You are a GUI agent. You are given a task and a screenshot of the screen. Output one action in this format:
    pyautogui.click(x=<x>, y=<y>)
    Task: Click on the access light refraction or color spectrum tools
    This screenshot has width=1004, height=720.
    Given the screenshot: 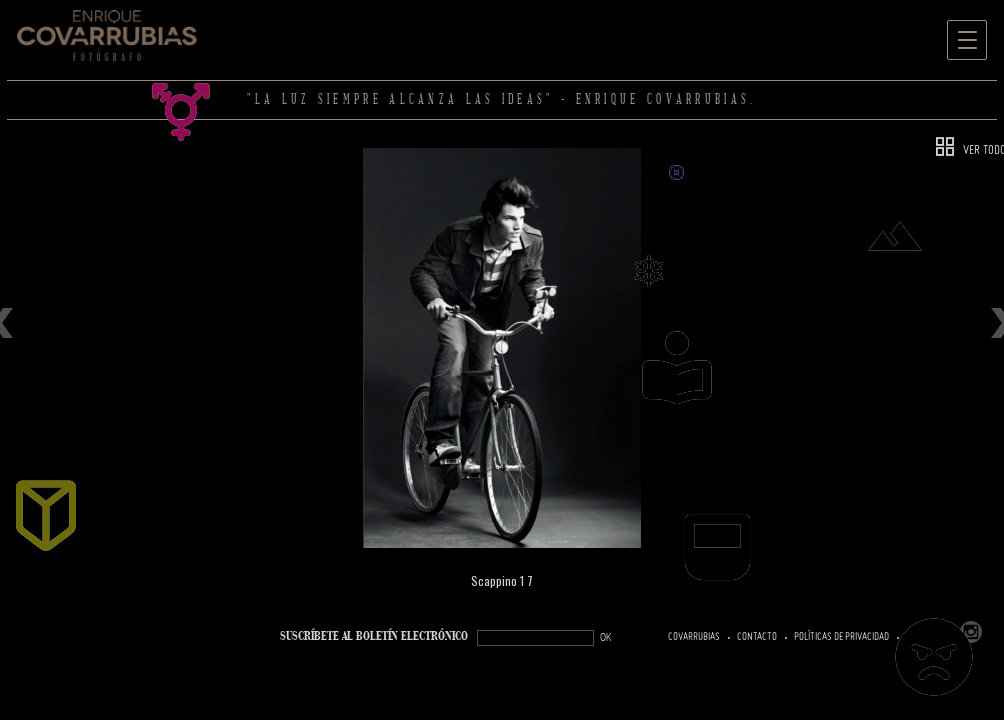 What is the action you would take?
    pyautogui.click(x=46, y=514)
    